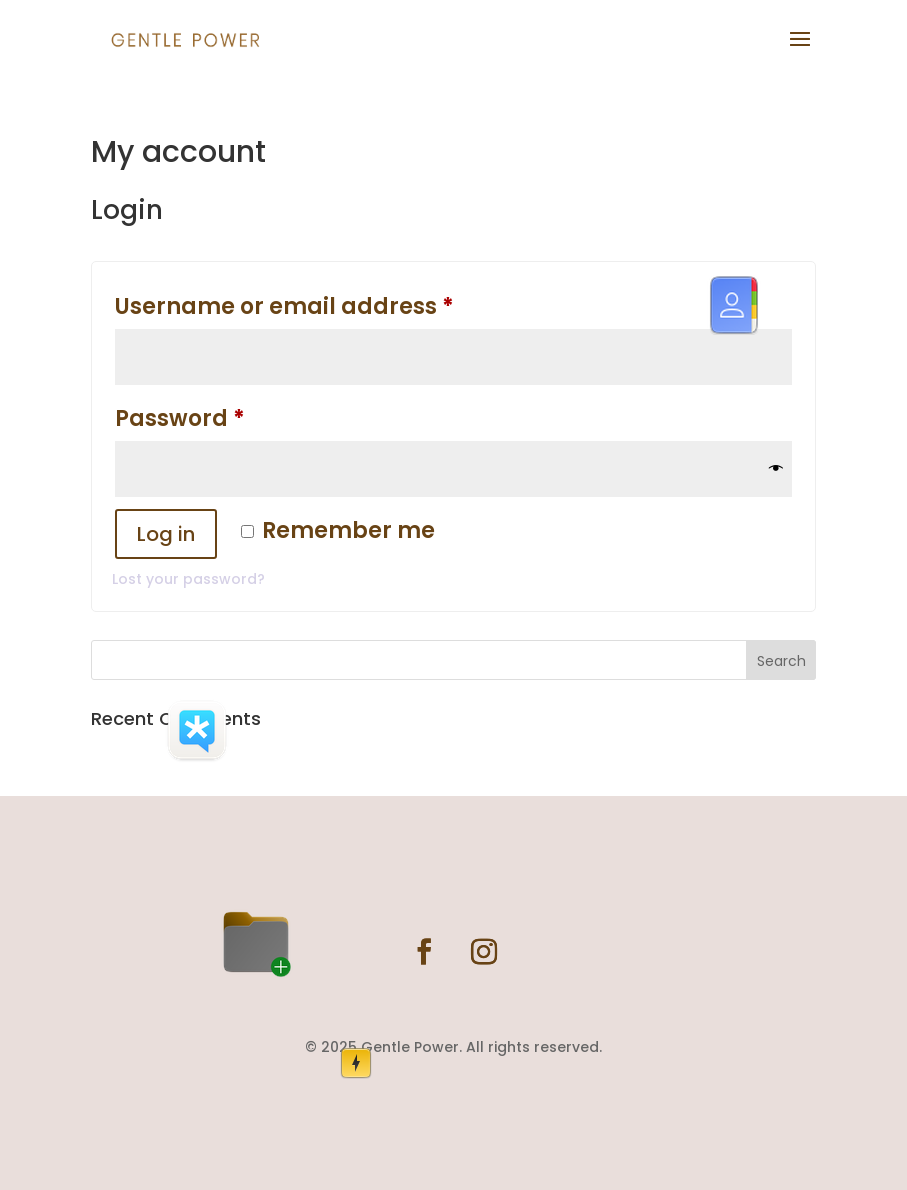 This screenshot has width=907, height=1190. Describe the element at coordinates (734, 305) in the screenshot. I see `open the address book application` at that location.